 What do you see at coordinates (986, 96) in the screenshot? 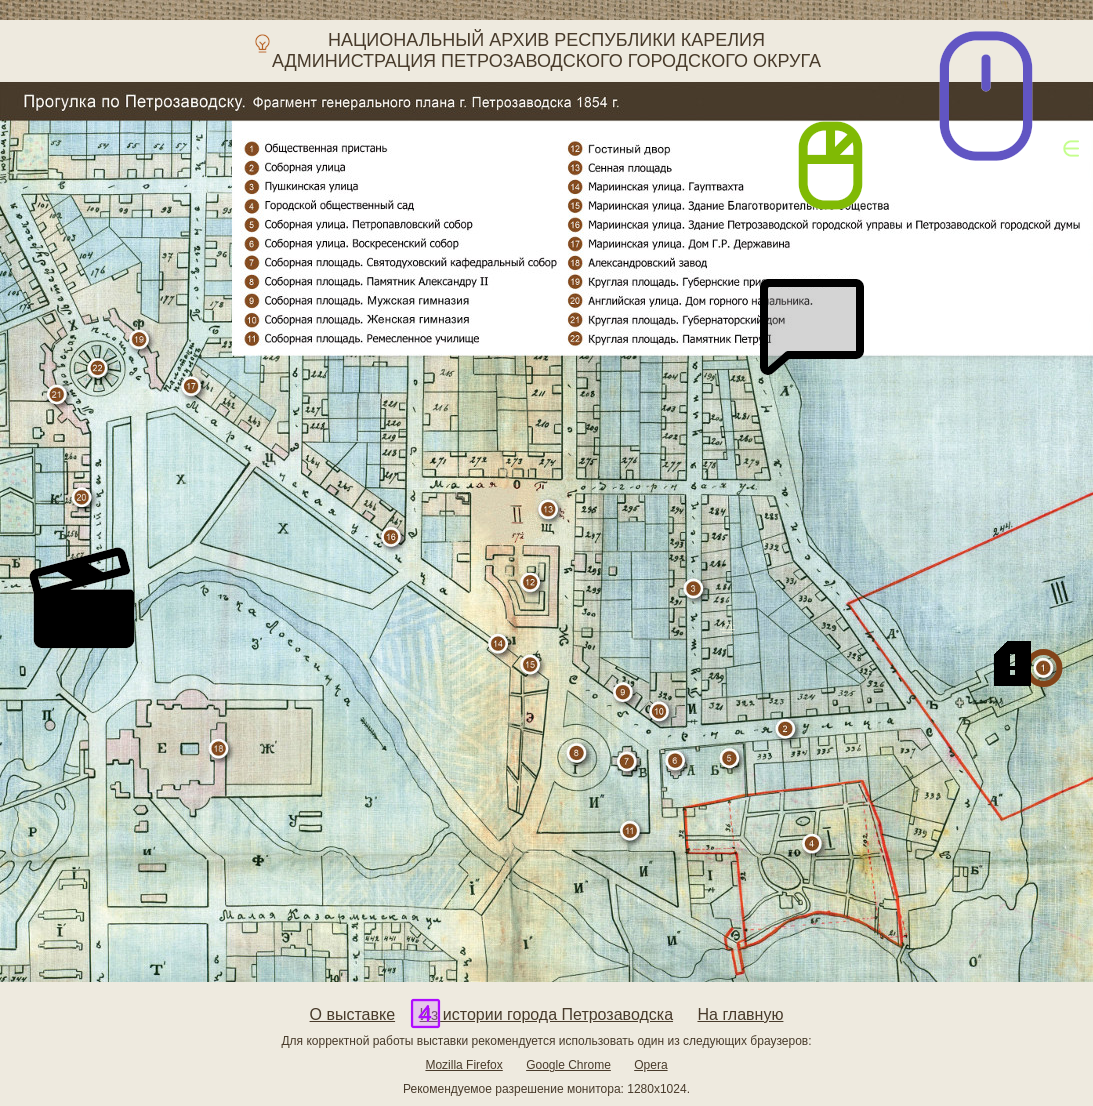
I see `indicates mouse input or cursor control` at bounding box center [986, 96].